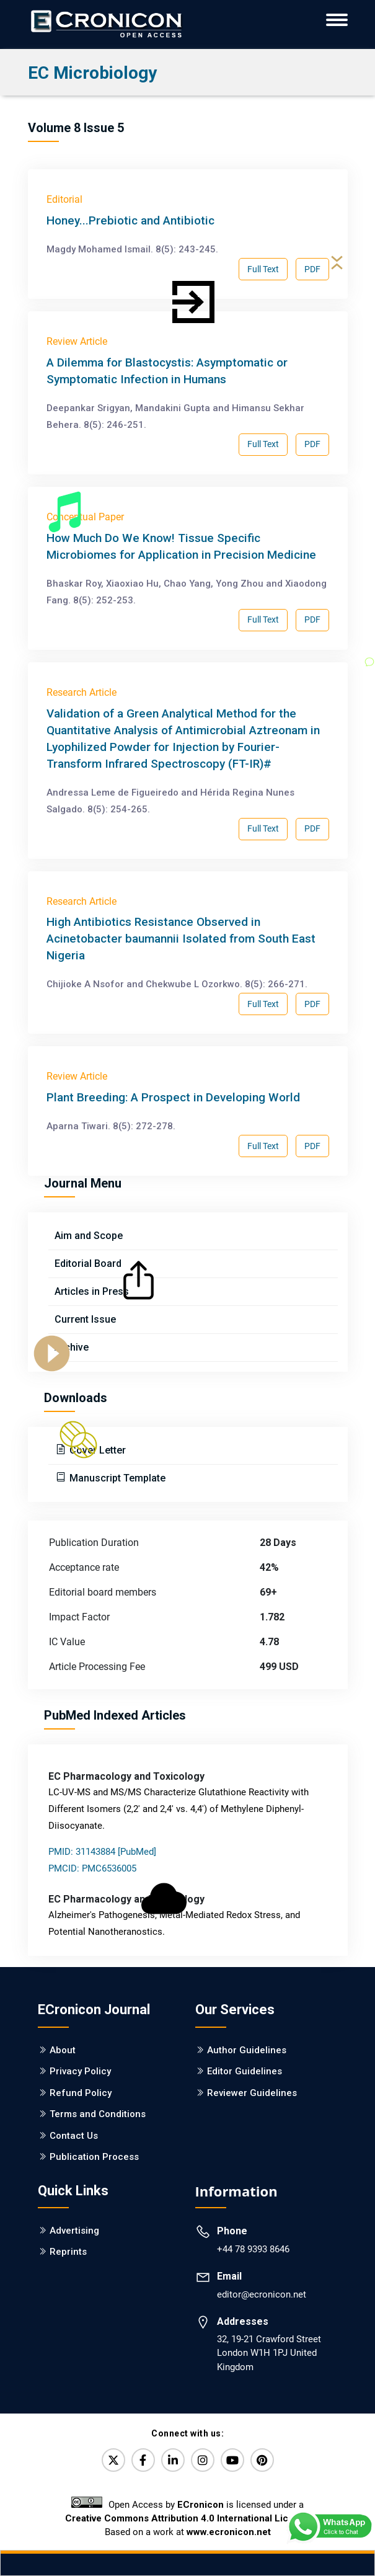 Image resolution: width=375 pixels, height=2576 pixels. Describe the element at coordinates (78, 1439) in the screenshot. I see `exclude overlapping elements from selection` at that location.